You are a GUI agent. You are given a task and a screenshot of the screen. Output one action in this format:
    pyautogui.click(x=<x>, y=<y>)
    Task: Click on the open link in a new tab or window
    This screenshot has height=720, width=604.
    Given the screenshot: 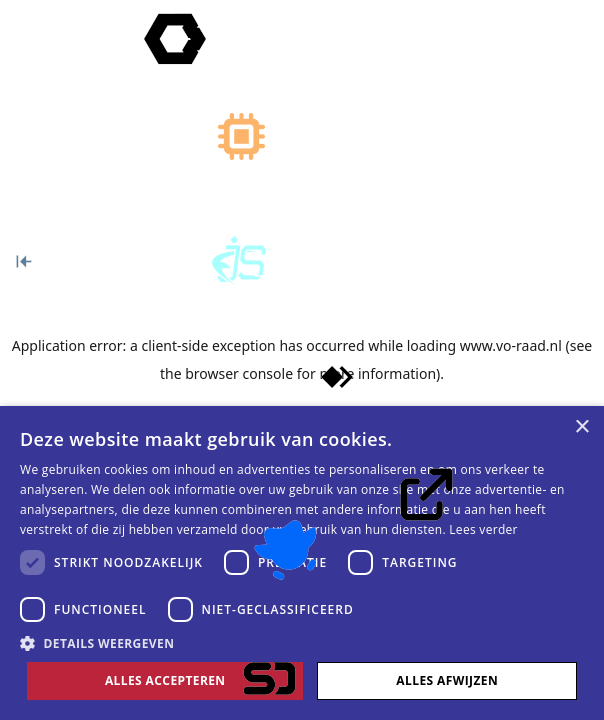 What is the action you would take?
    pyautogui.click(x=426, y=494)
    